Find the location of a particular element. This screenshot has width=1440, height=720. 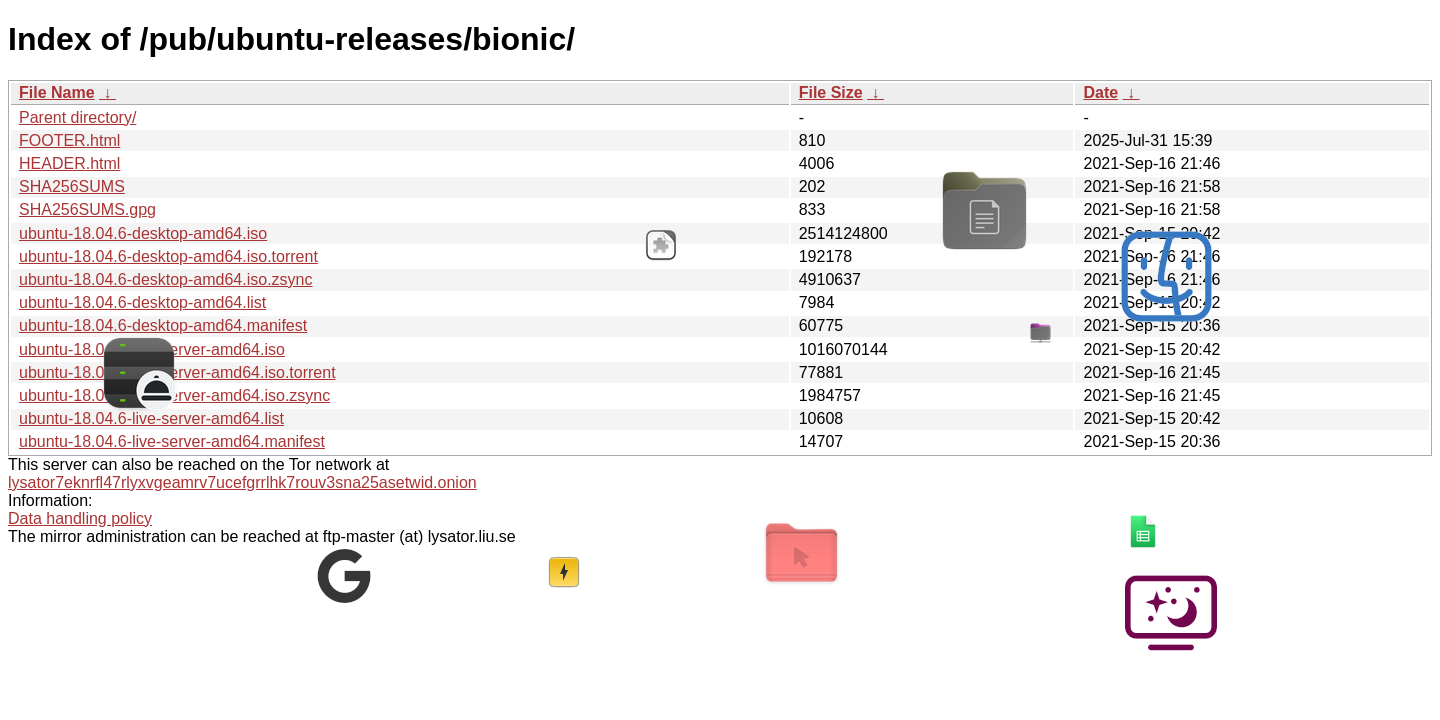

access screensaver settings is located at coordinates (1171, 610).